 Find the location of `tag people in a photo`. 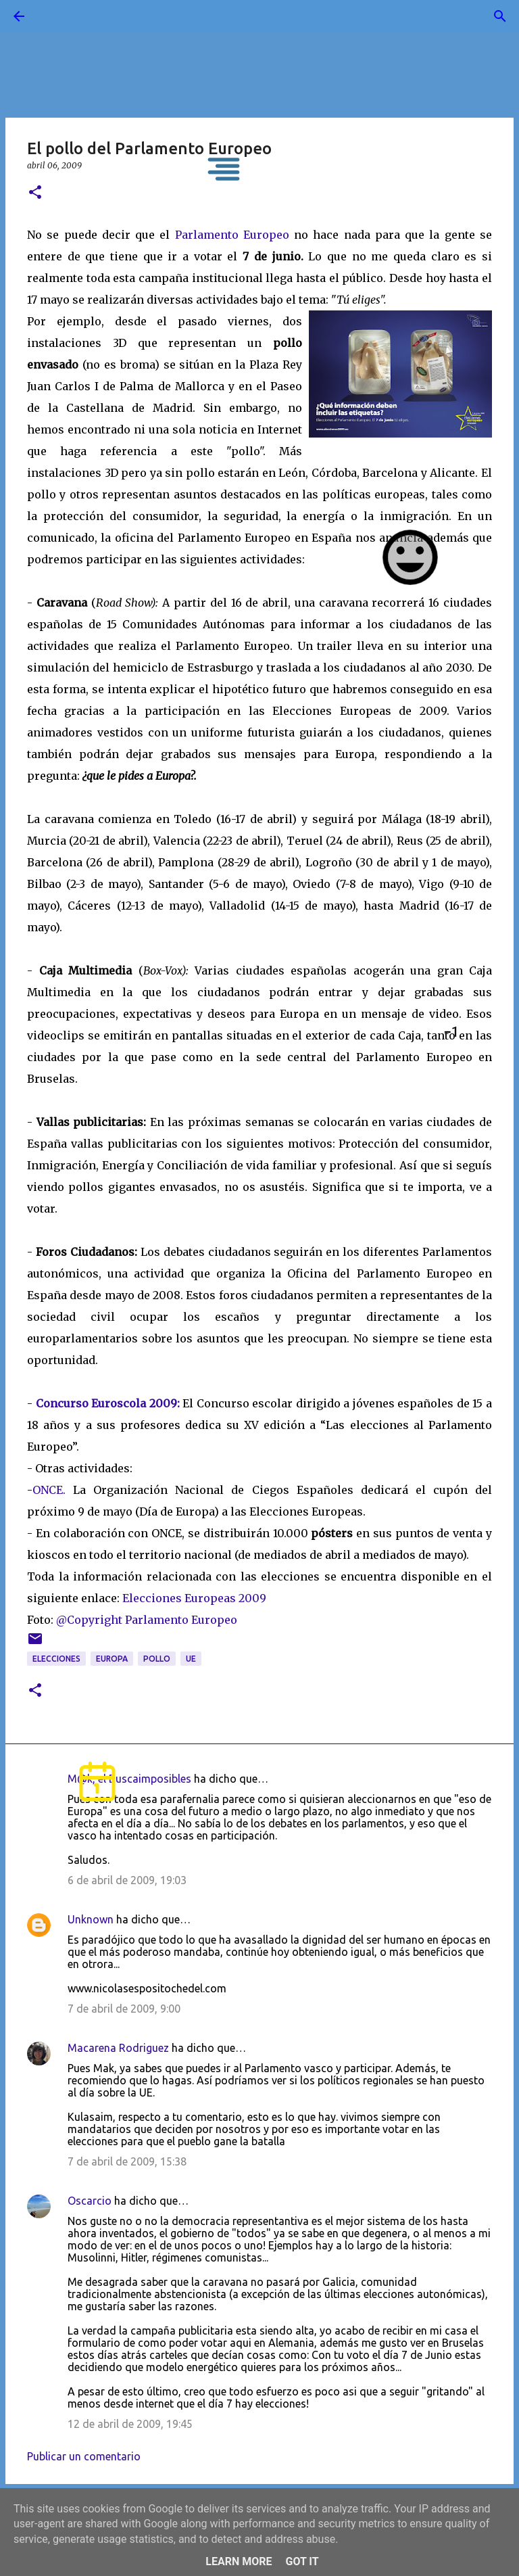

tag people in a photo is located at coordinates (410, 557).